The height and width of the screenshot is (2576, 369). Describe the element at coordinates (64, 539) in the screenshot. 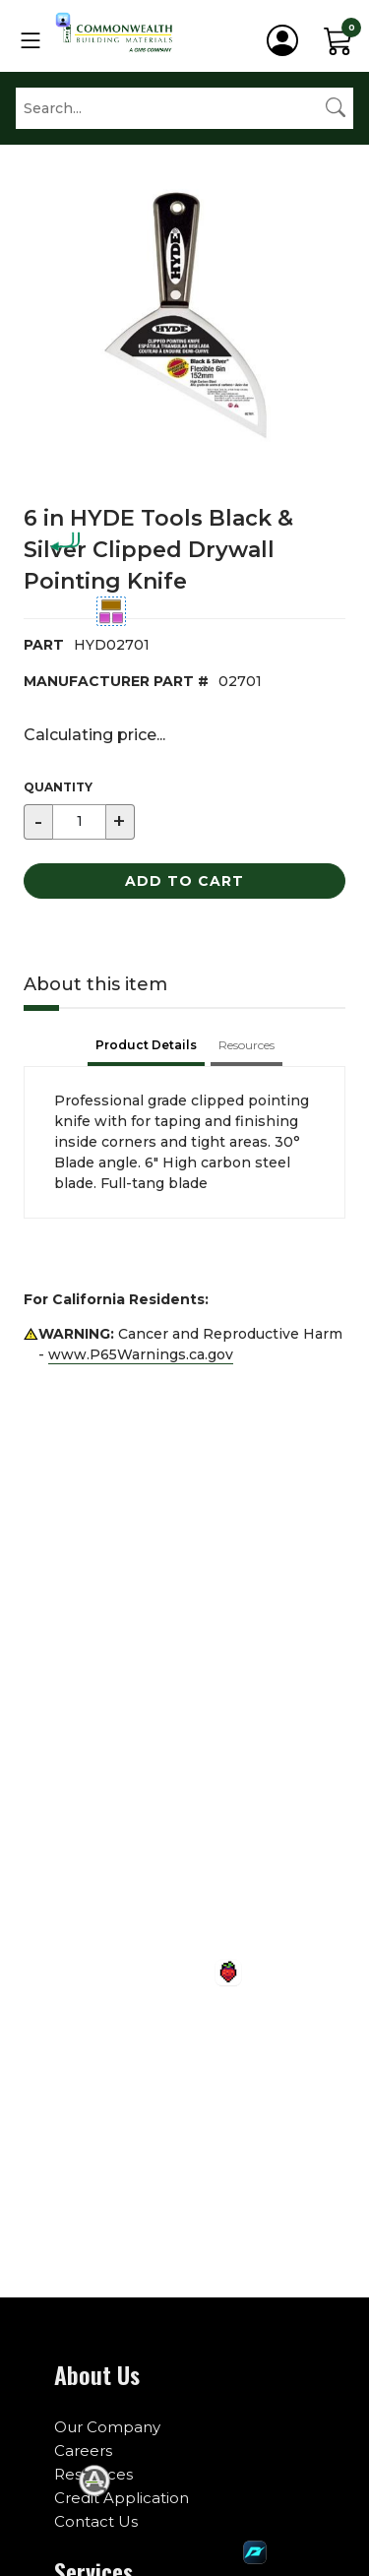

I see `reply to all recipients of an email` at that location.